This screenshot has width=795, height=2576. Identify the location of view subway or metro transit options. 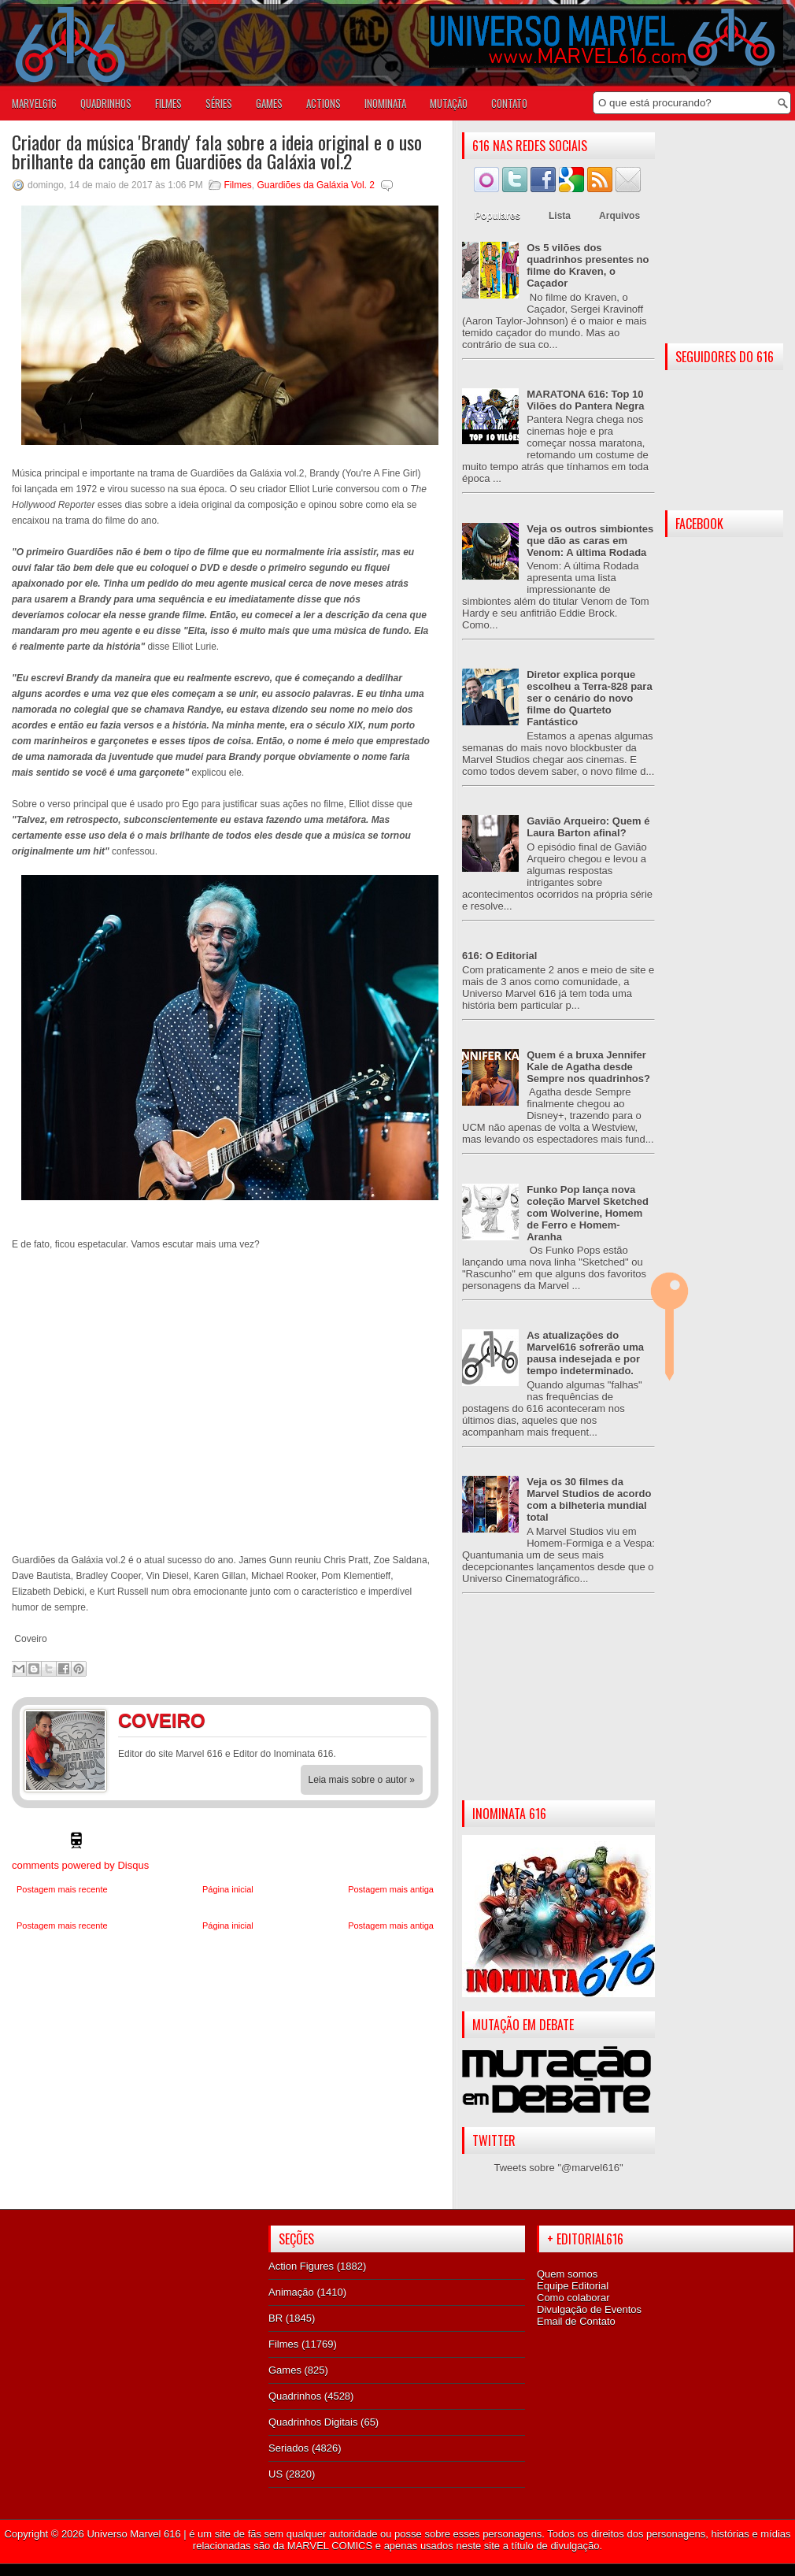
(76, 1840).